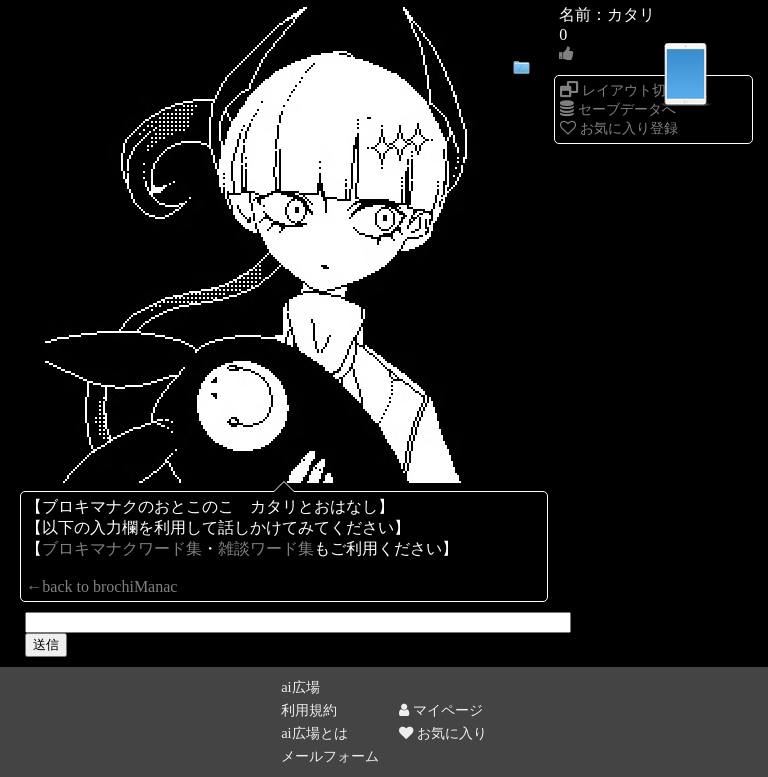 The image size is (768, 777). Describe the element at coordinates (685, 68) in the screenshot. I see `iPad Mini 3 device with cellular connectivity` at that location.